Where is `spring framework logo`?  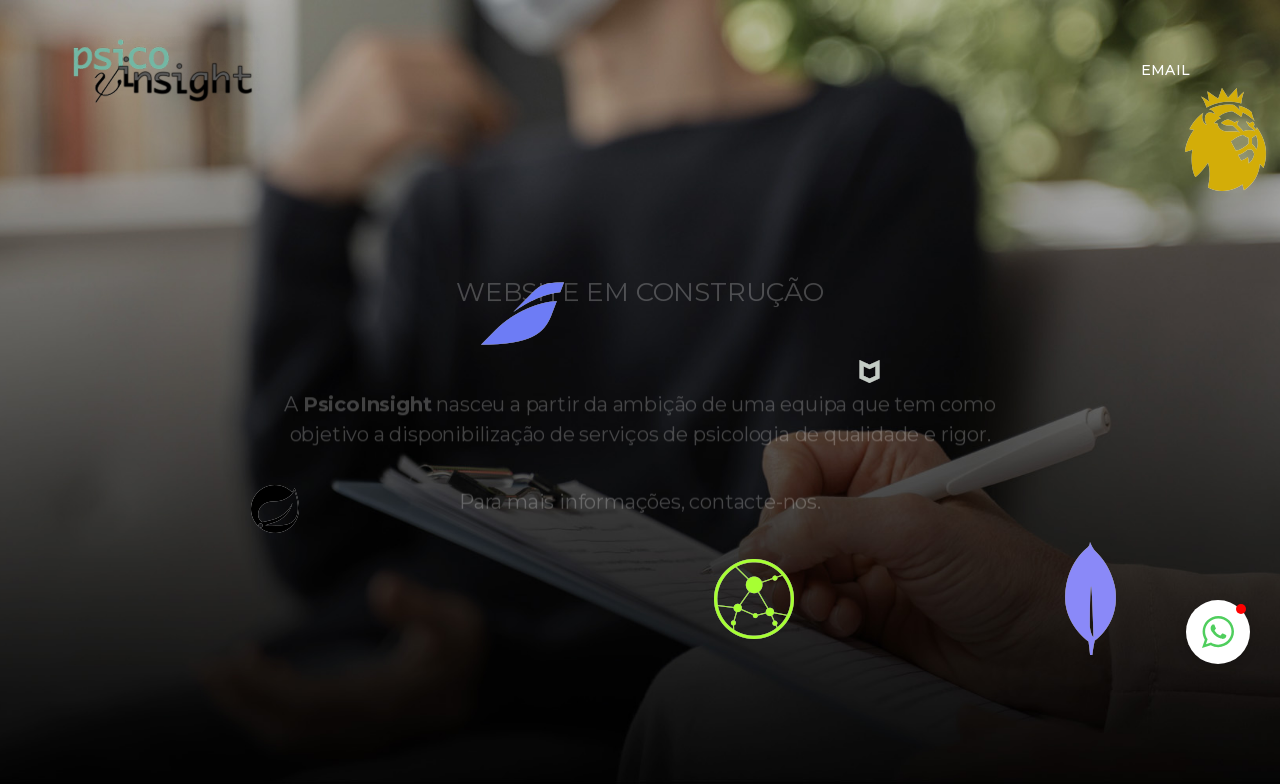
spring framework logo is located at coordinates (275, 509).